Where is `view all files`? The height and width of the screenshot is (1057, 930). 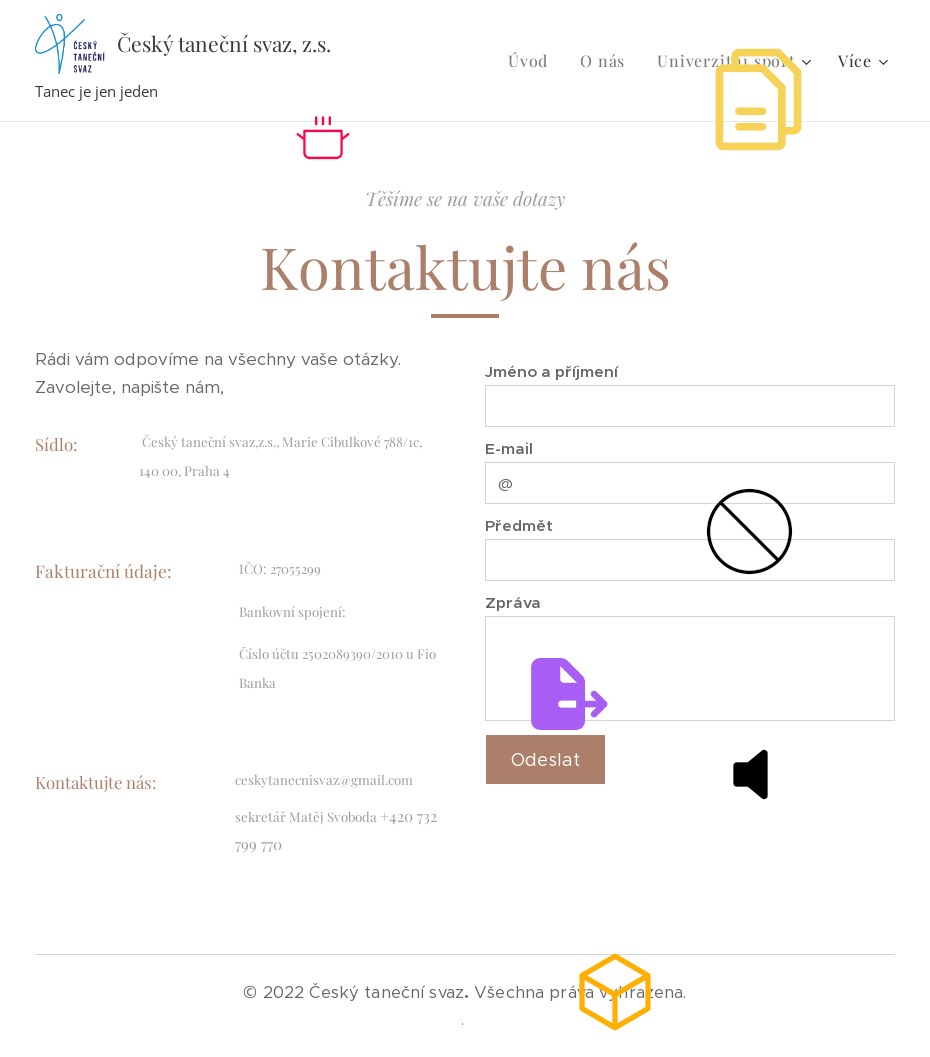
view all files is located at coordinates (758, 99).